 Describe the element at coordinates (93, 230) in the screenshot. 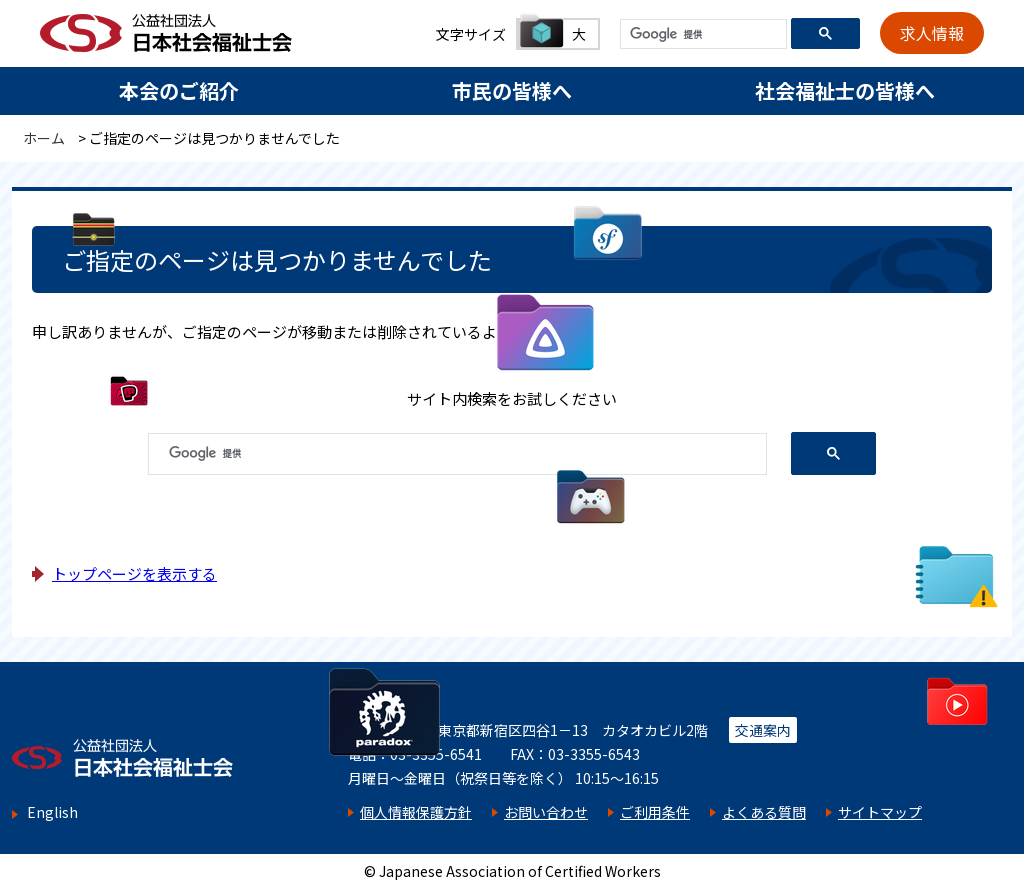

I see `folder for pokémon luxury ball collection or related game files` at that location.